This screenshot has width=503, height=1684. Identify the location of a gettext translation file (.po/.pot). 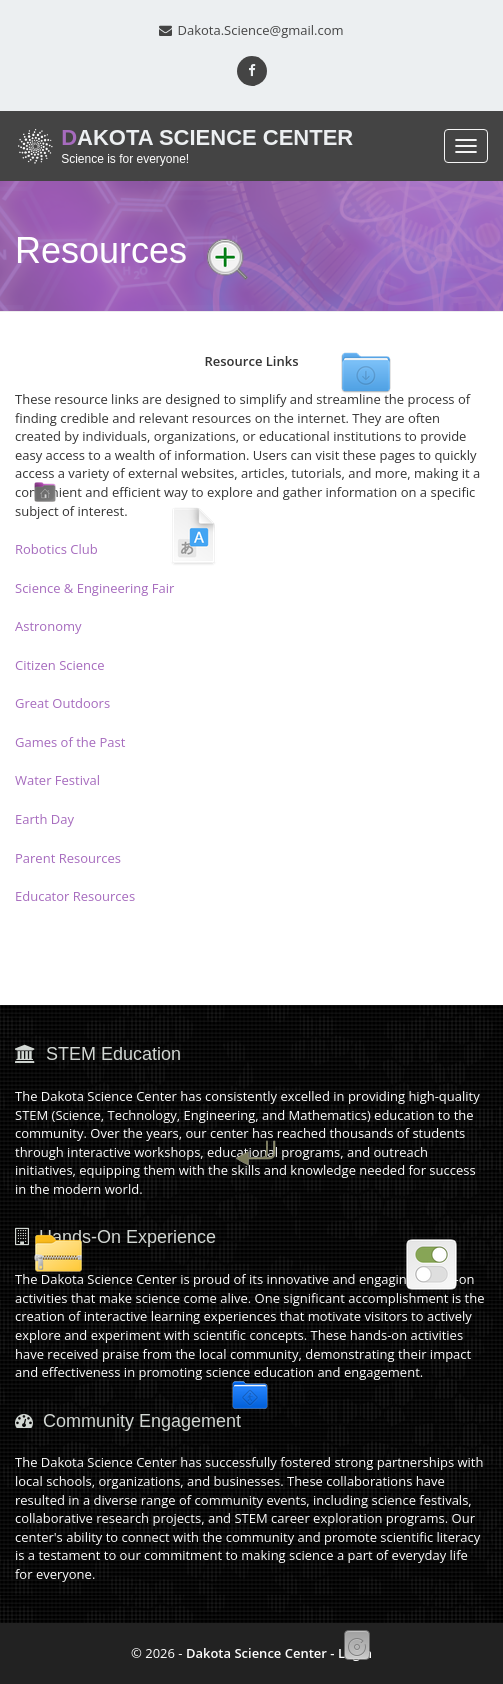
(193, 536).